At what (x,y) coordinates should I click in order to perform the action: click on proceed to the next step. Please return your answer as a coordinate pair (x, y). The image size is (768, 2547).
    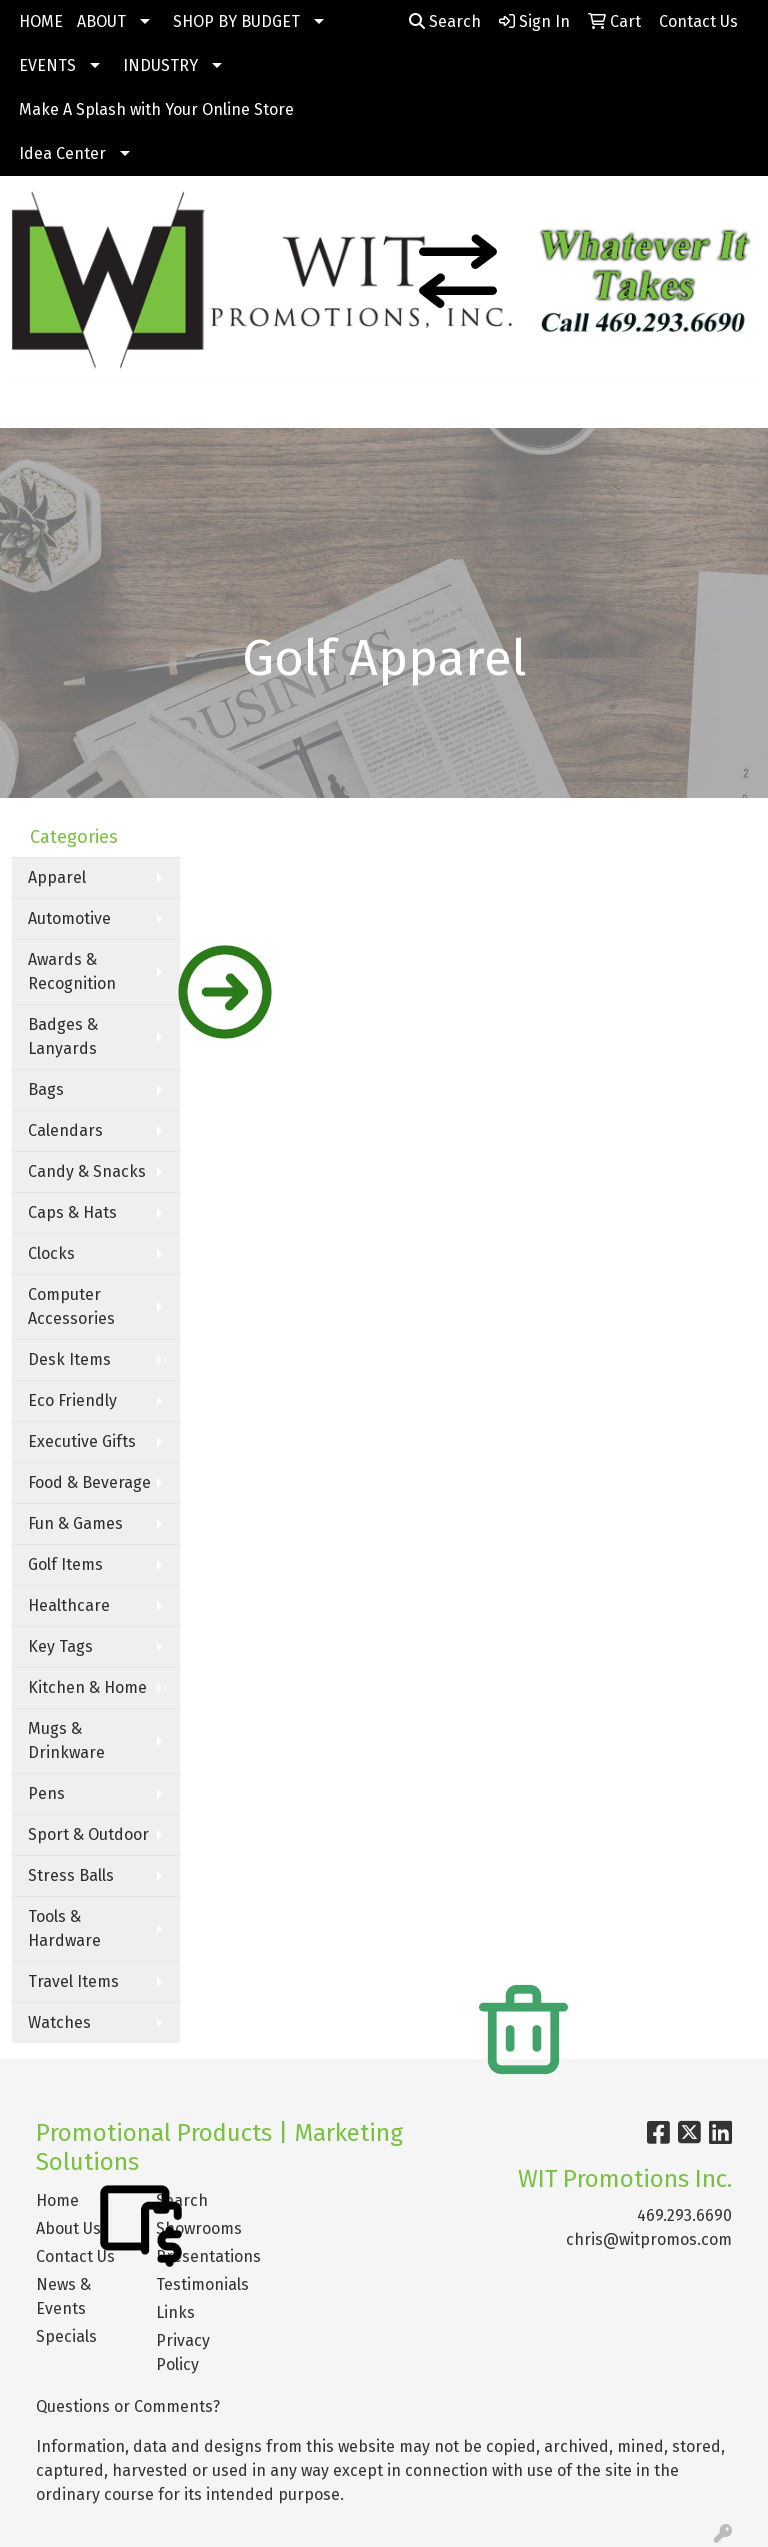
    Looking at the image, I should click on (225, 992).